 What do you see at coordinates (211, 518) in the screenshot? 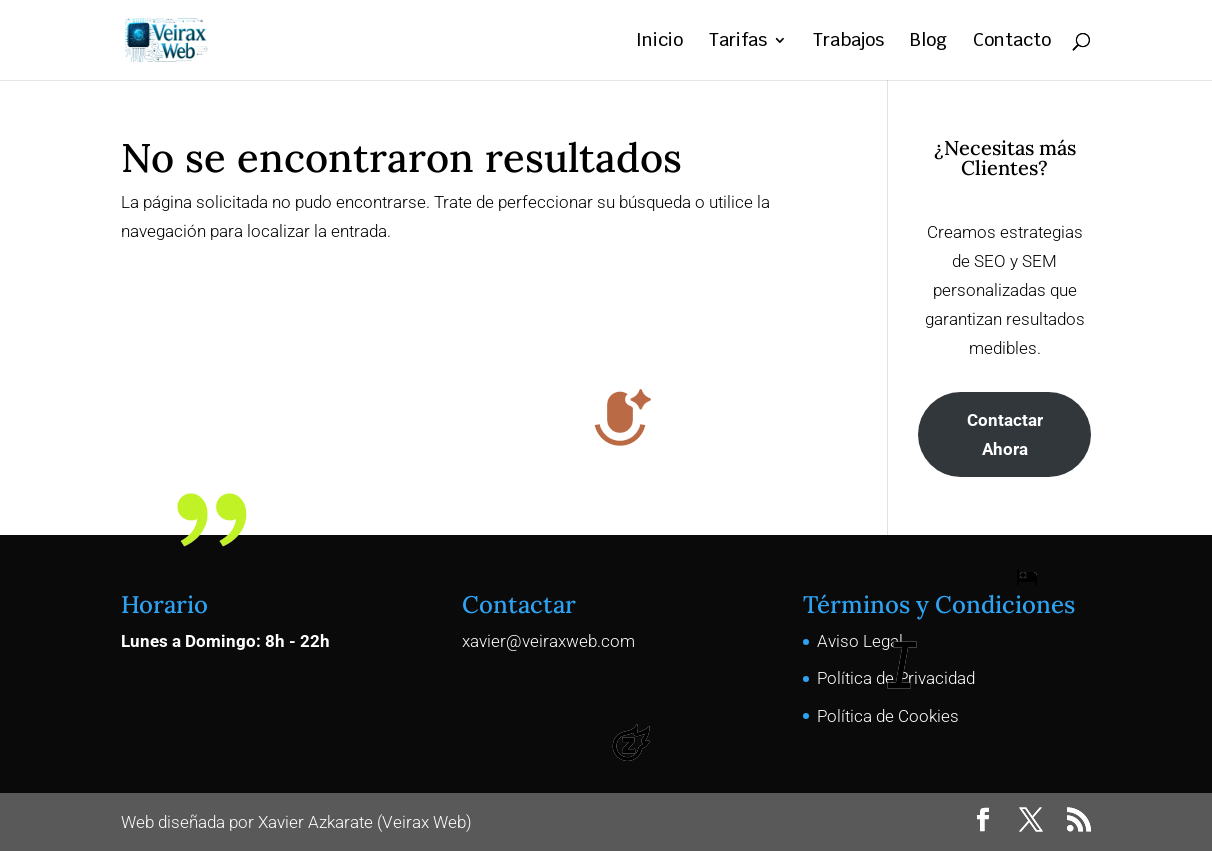
I see `insert a closing quotation mark` at bounding box center [211, 518].